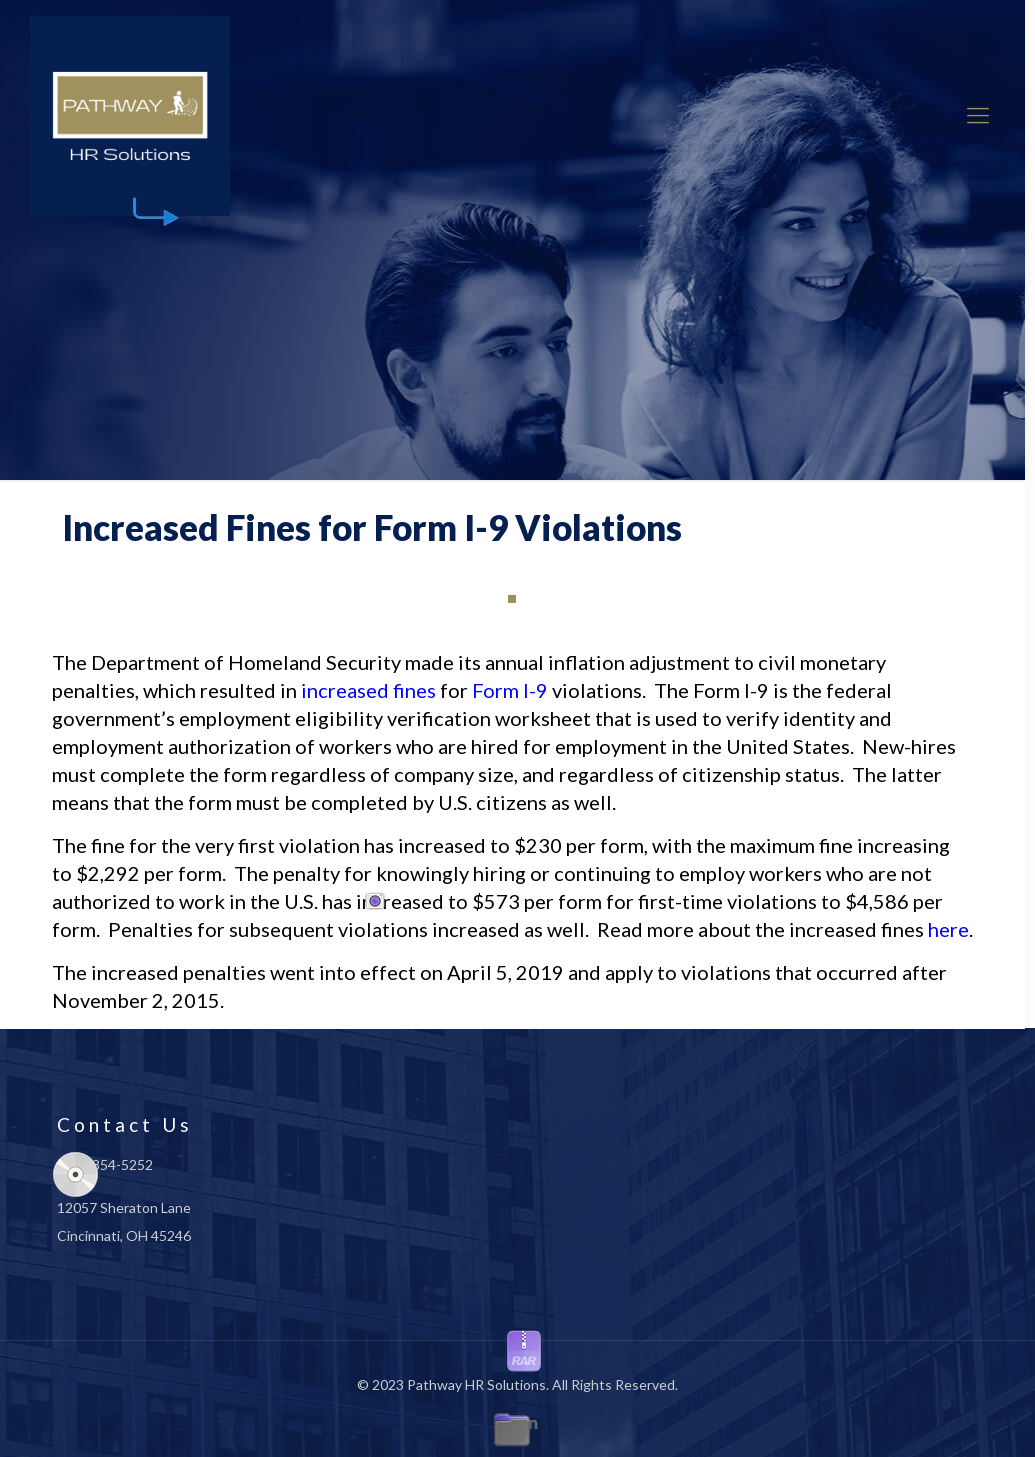 Image resolution: width=1035 pixels, height=1457 pixels. What do you see at coordinates (75, 1174) in the screenshot?
I see `access CD/DVD drive or optical media` at bounding box center [75, 1174].